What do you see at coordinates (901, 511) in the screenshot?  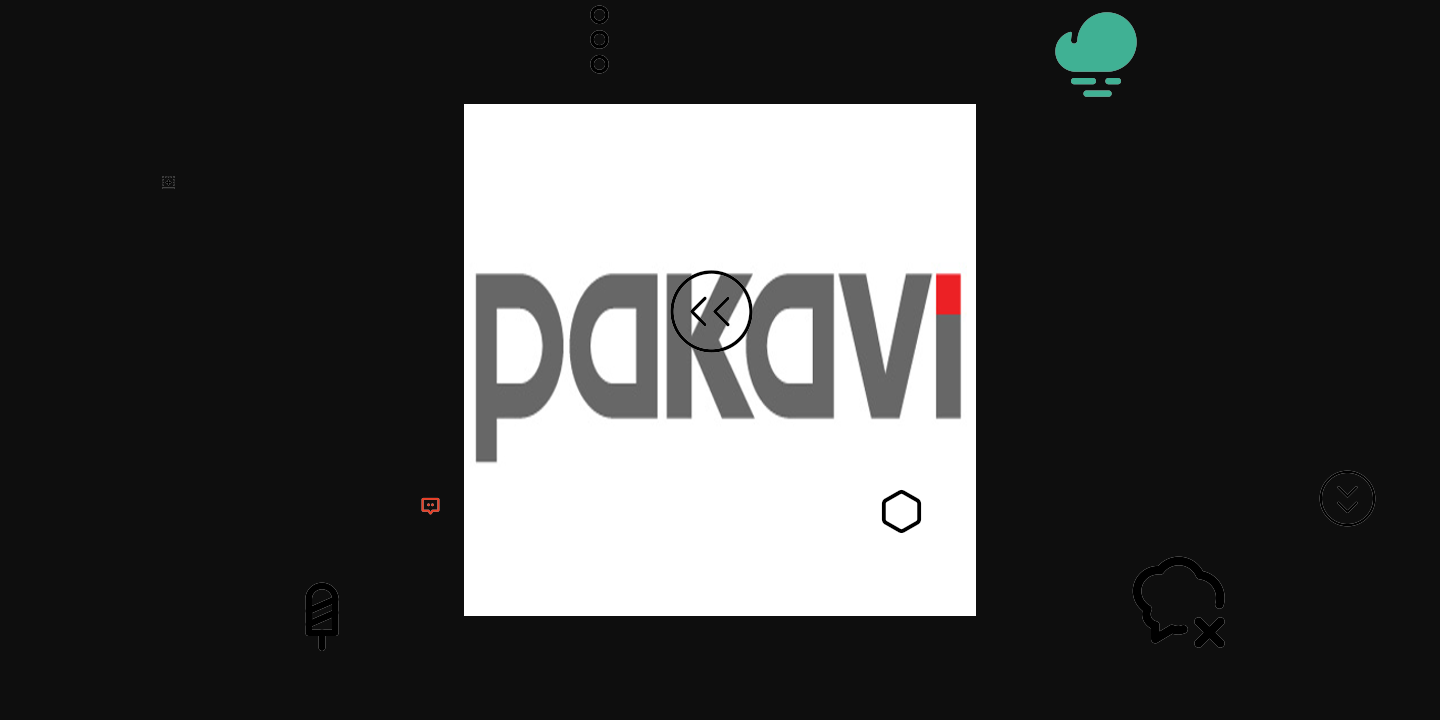 I see `indicates a modular or honeycomb-style layout option` at bounding box center [901, 511].